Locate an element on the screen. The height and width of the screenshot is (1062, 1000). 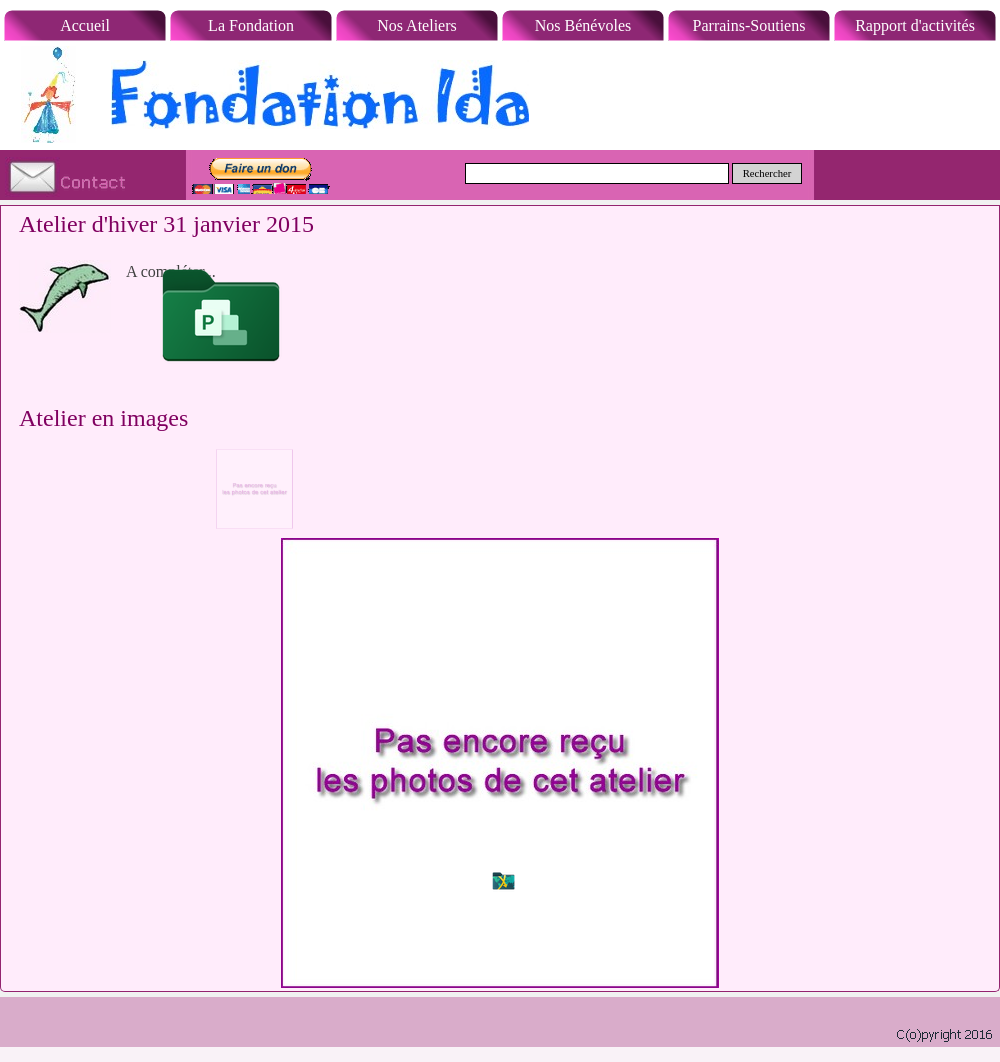
folder containing JDownloader downloads is located at coordinates (503, 881).